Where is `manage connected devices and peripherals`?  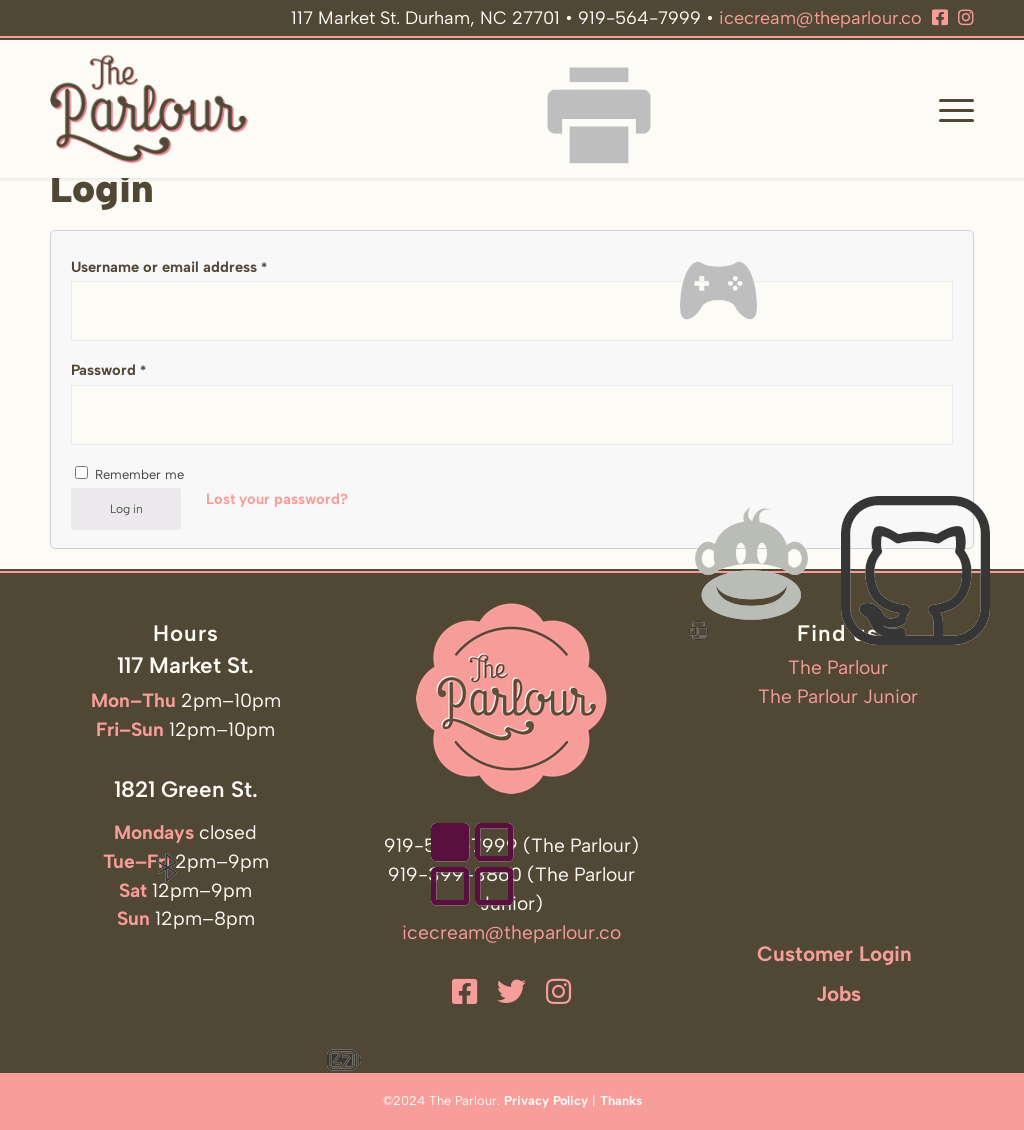 manage connected devices and peripherals is located at coordinates (698, 630).